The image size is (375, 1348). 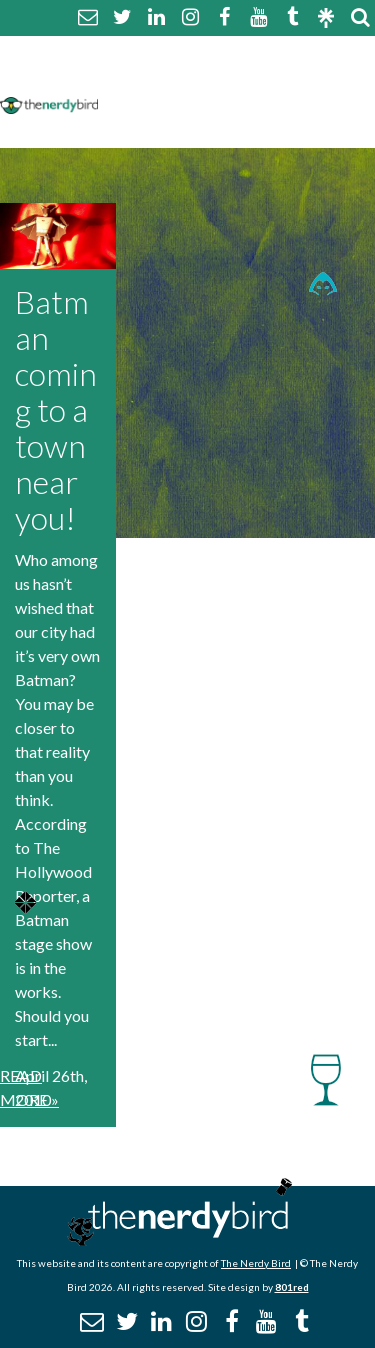 What do you see at coordinates (81, 1231) in the screenshot?
I see `indicates a cursed or corrupted plant item` at bounding box center [81, 1231].